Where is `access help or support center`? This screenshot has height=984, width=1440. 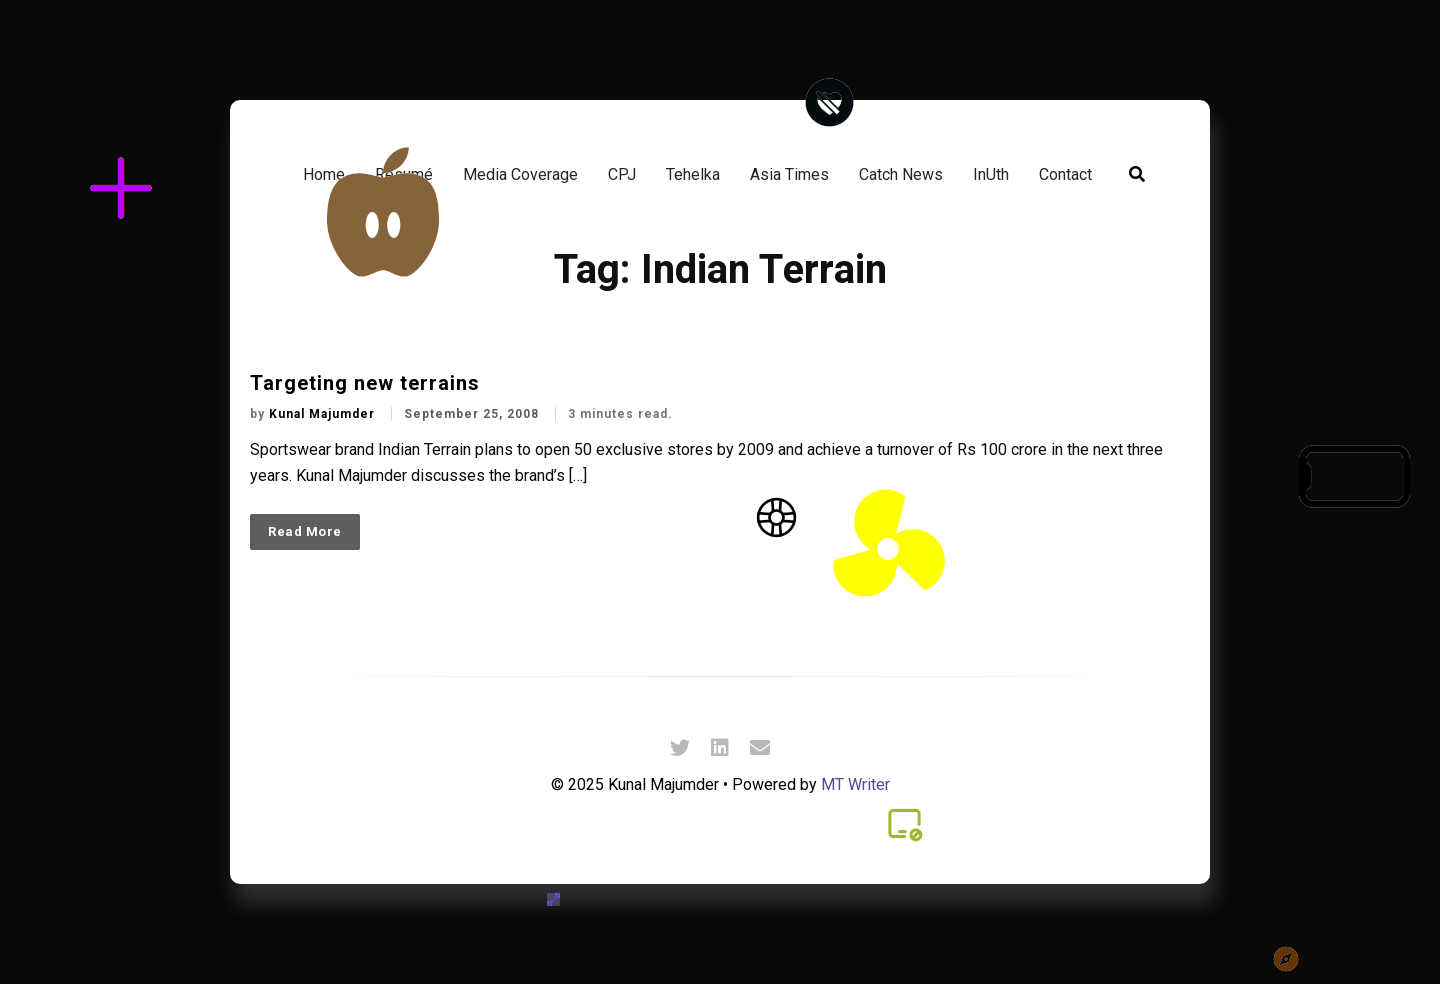
access help or support center is located at coordinates (776, 517).